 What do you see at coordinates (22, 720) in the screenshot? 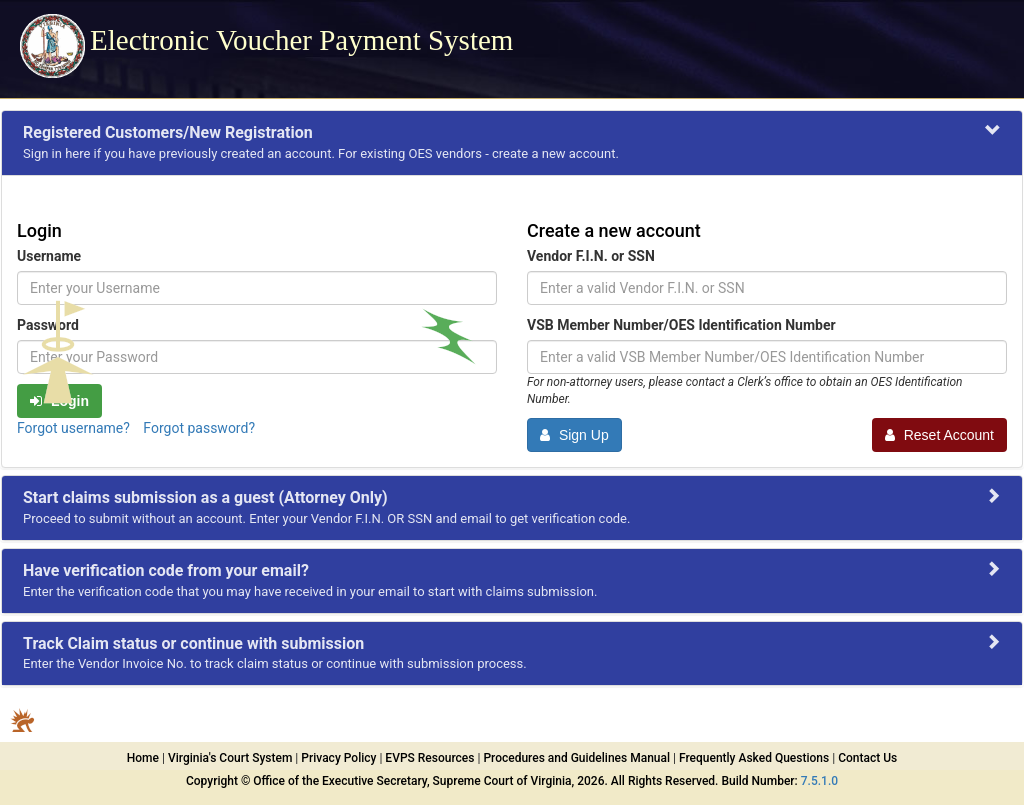
I see `indicates back pain or spinal discomfort` at bounding box center [22, 720].